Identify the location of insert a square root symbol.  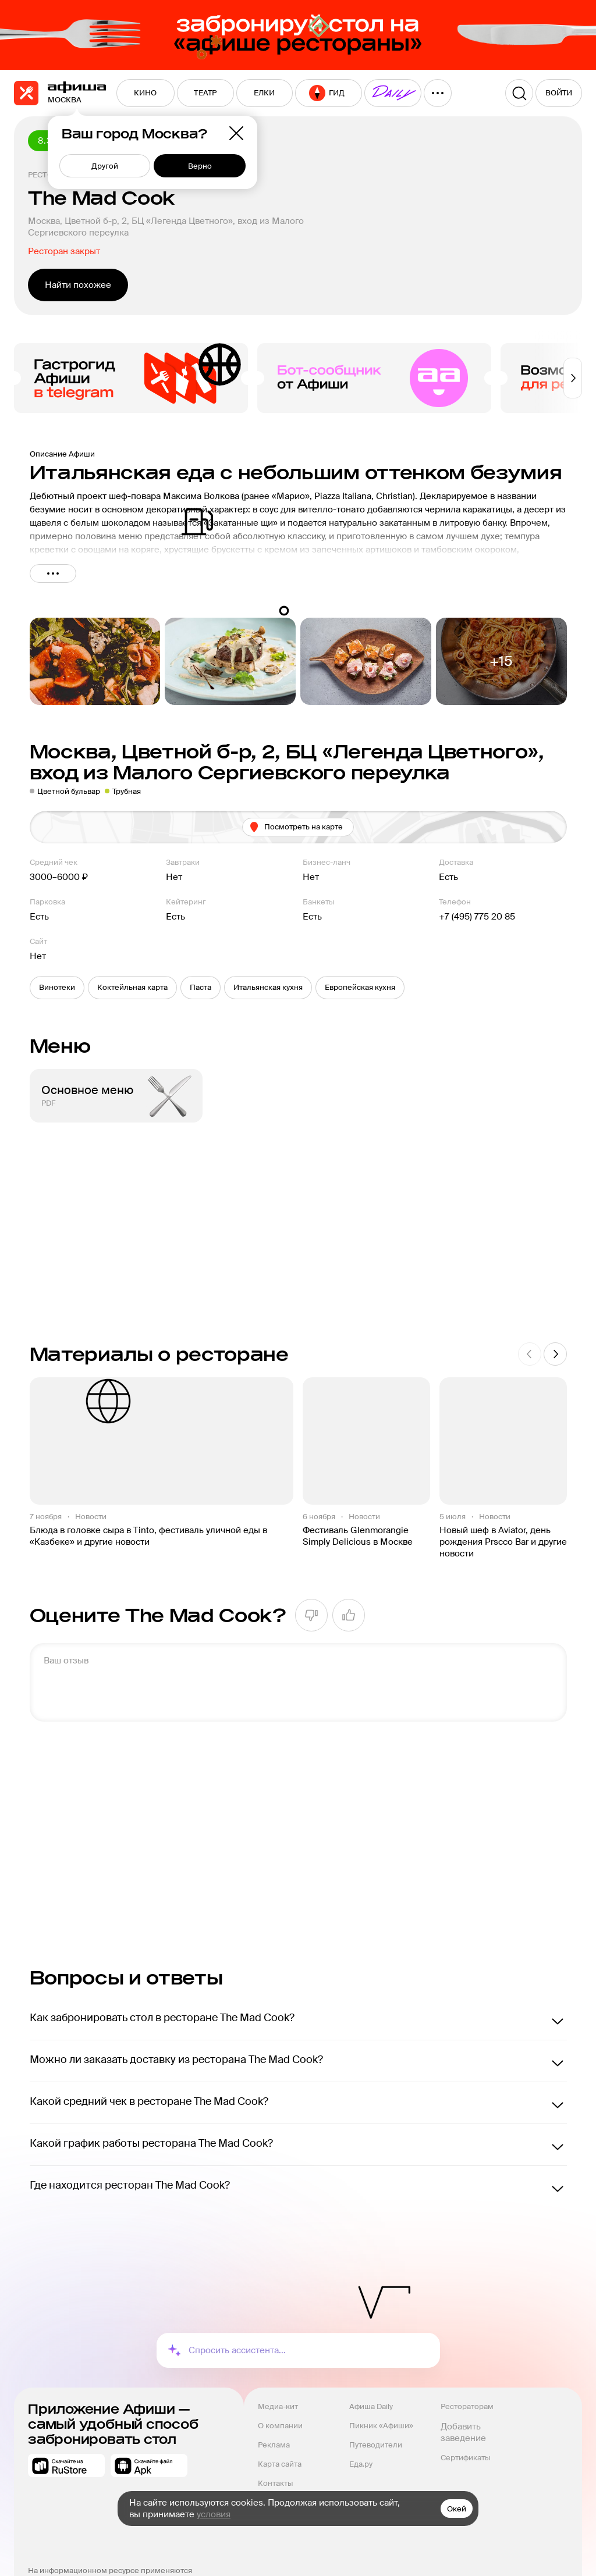
(382, 2299).